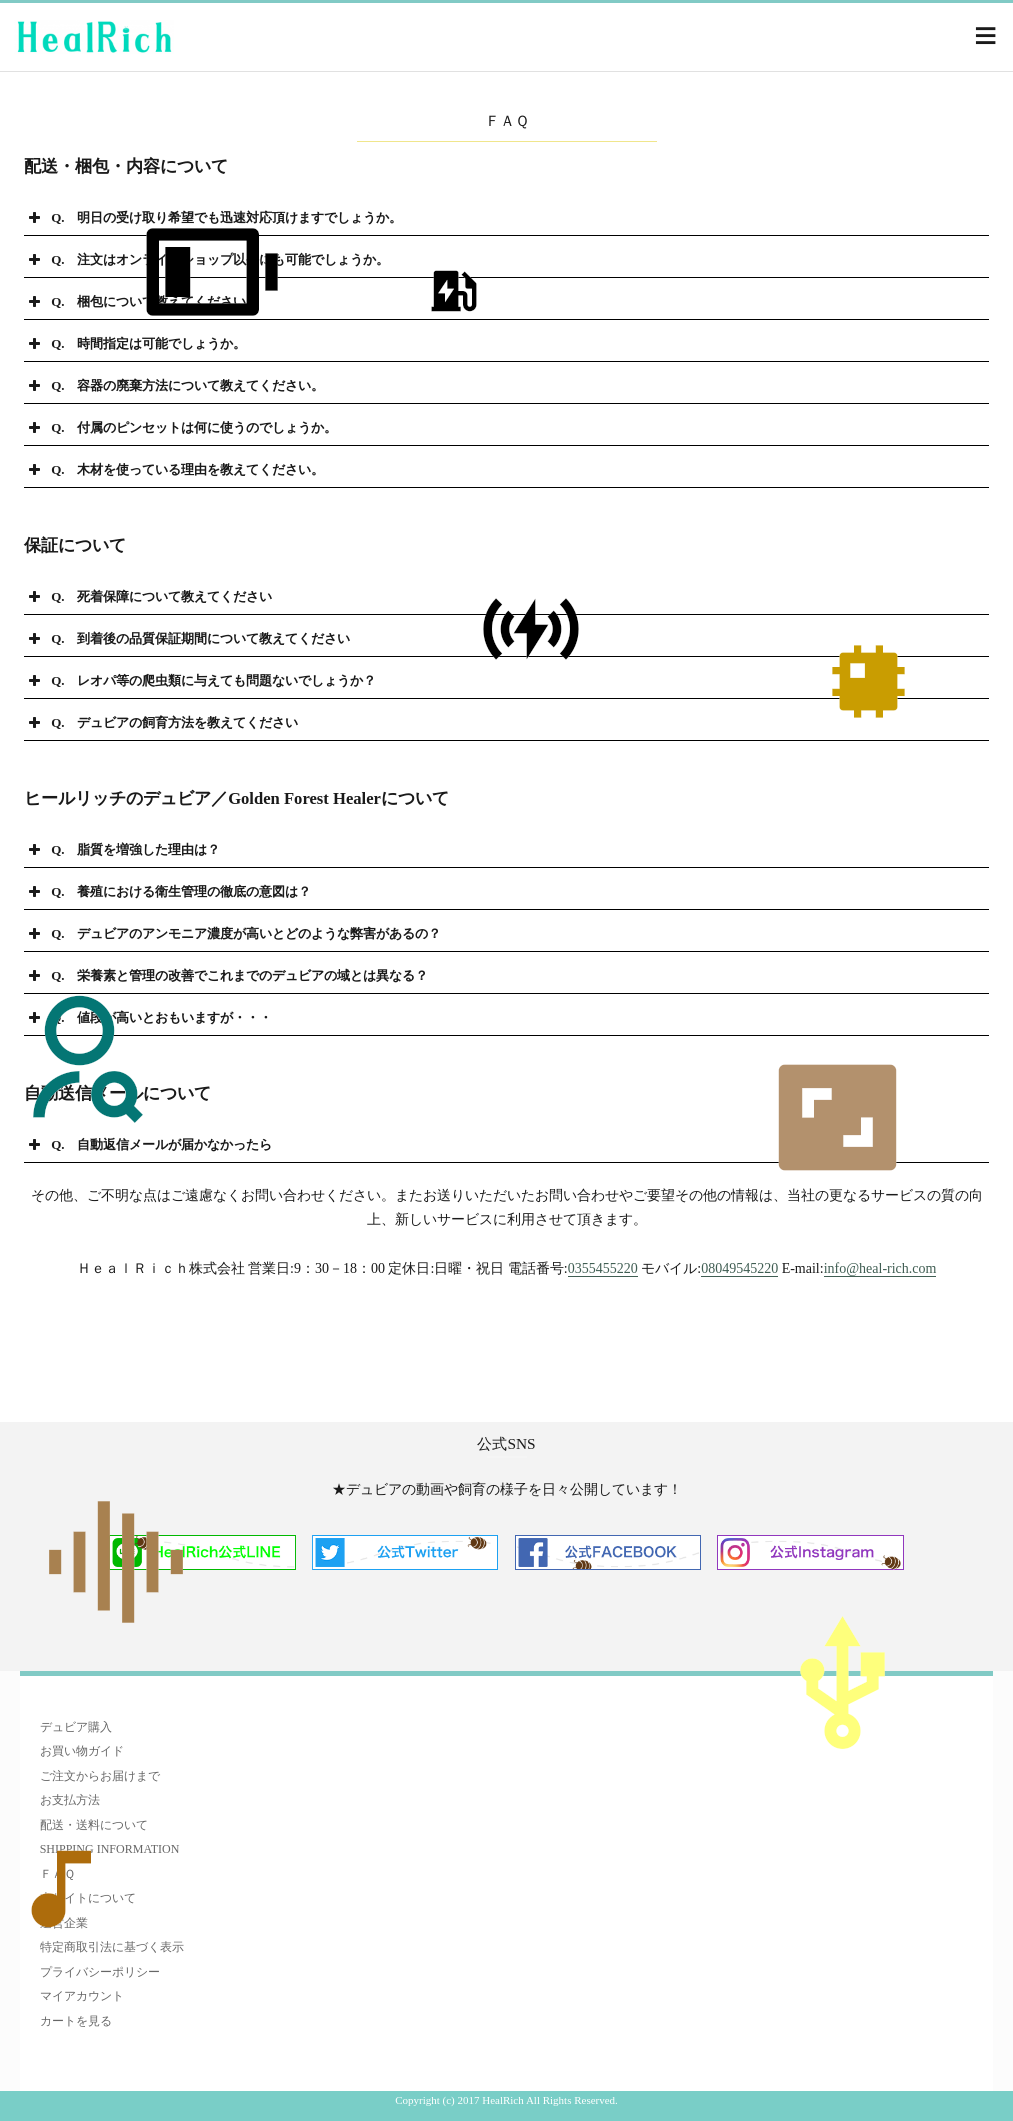 The width and height of the screenshot is (1013, 2121). I want to click on view CPU or processor information, so click(868, 681).